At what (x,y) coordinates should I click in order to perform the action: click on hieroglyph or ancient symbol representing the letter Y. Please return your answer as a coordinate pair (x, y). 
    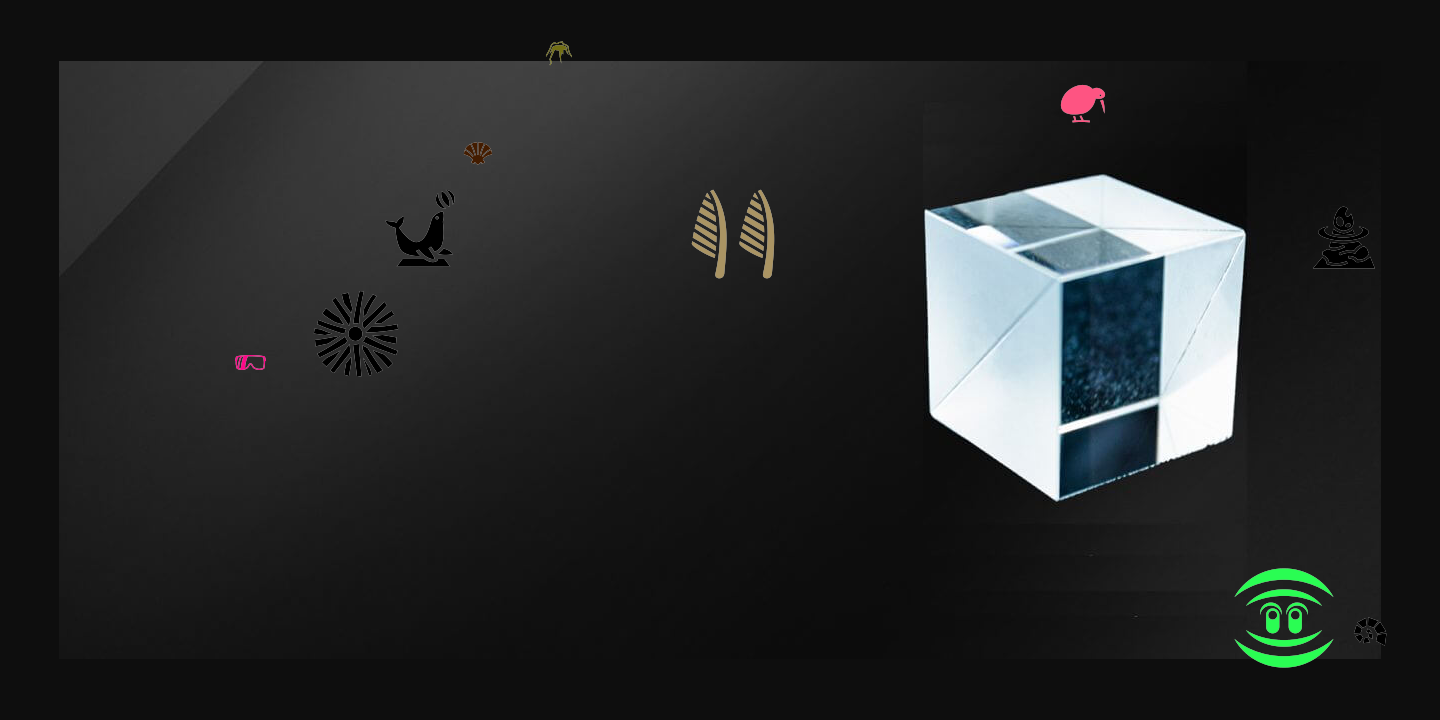
    Looking at the image, I should click on (733, 234).